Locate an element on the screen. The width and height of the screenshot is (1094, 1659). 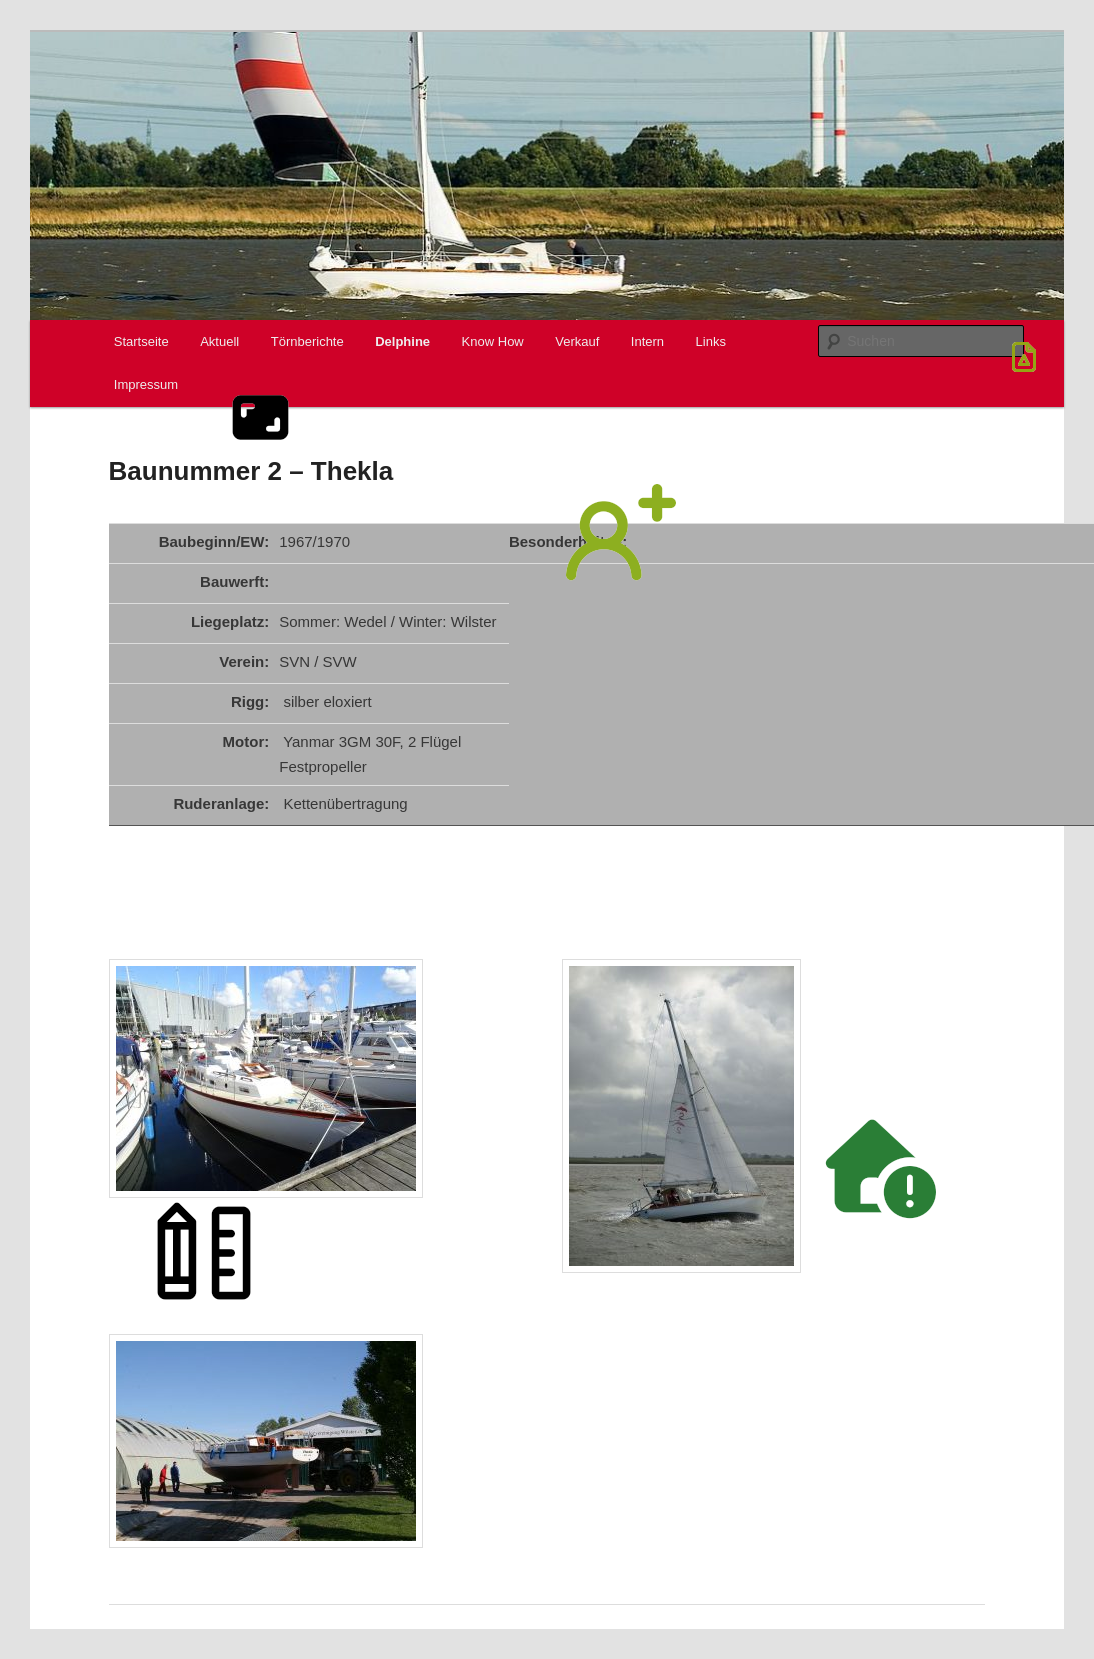
add a new contact or friend is located at coordinates (621, 539).